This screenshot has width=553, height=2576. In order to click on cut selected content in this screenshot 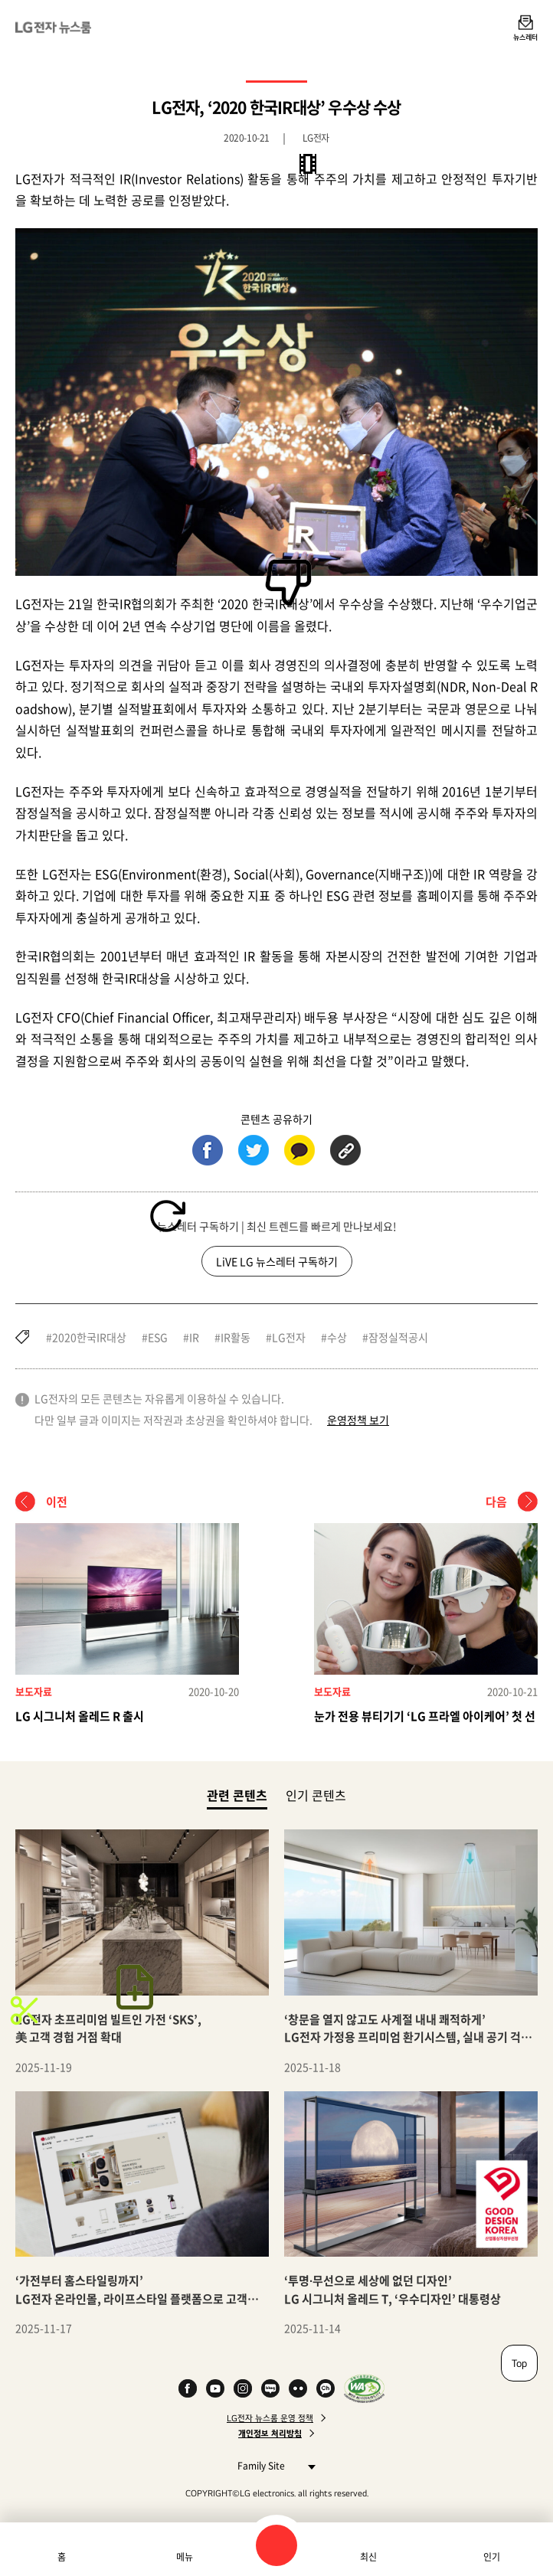, I will do `click(25, 2010)`.